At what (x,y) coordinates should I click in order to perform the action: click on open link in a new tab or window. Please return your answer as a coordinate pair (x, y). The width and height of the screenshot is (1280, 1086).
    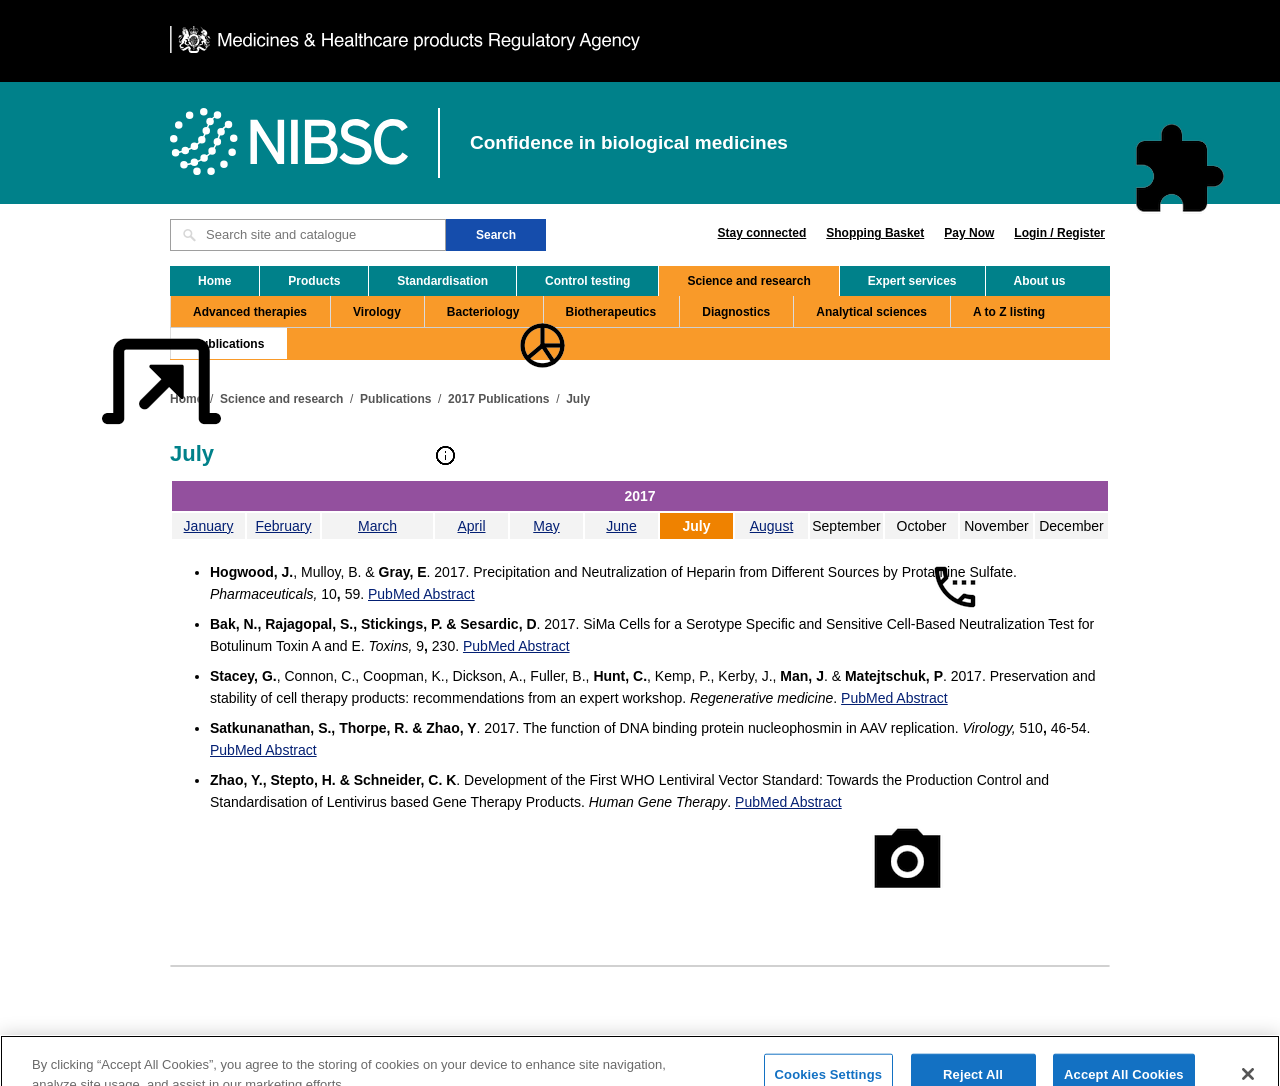
    Looking at the image, I should click on (161, 379).